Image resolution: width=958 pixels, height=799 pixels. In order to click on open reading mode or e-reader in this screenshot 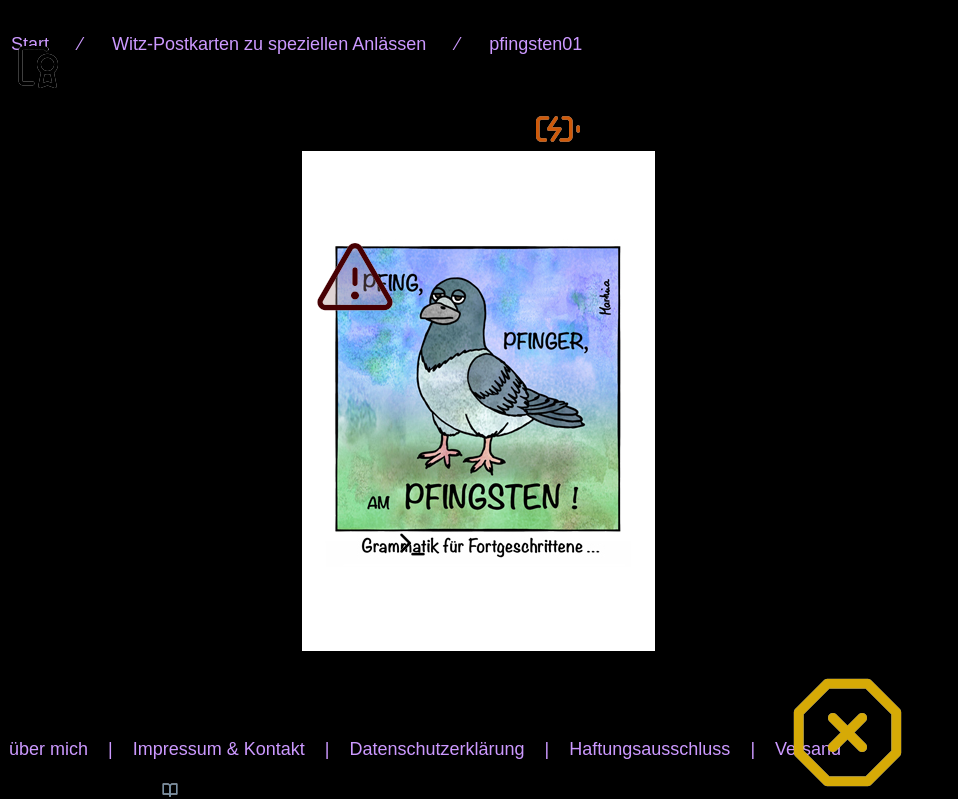, I will do `click(170, 790)`.